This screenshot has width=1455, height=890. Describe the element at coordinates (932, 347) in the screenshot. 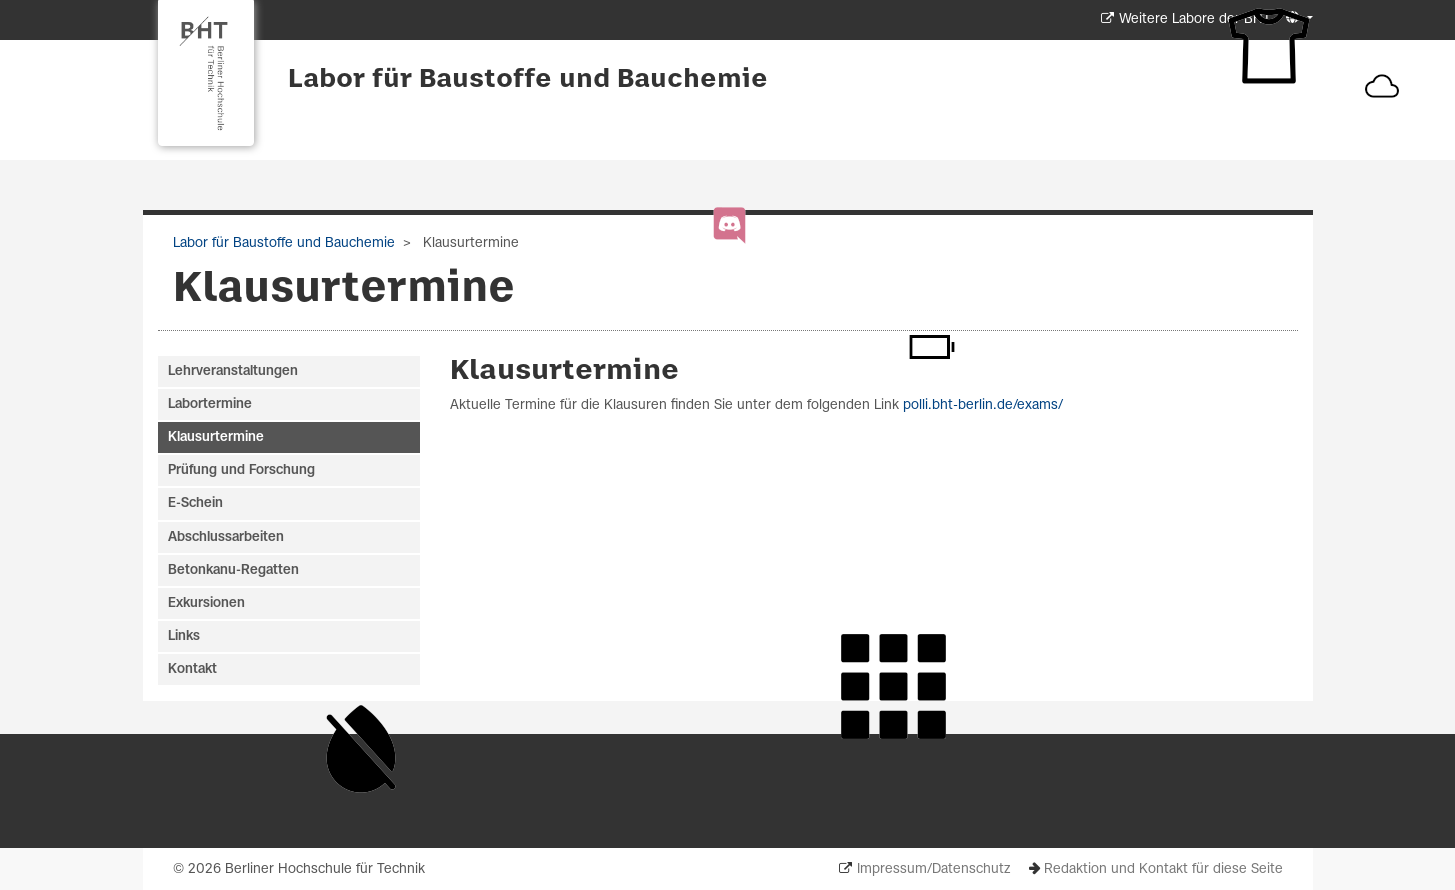

I see `indicates battery is completely drained` at that location.